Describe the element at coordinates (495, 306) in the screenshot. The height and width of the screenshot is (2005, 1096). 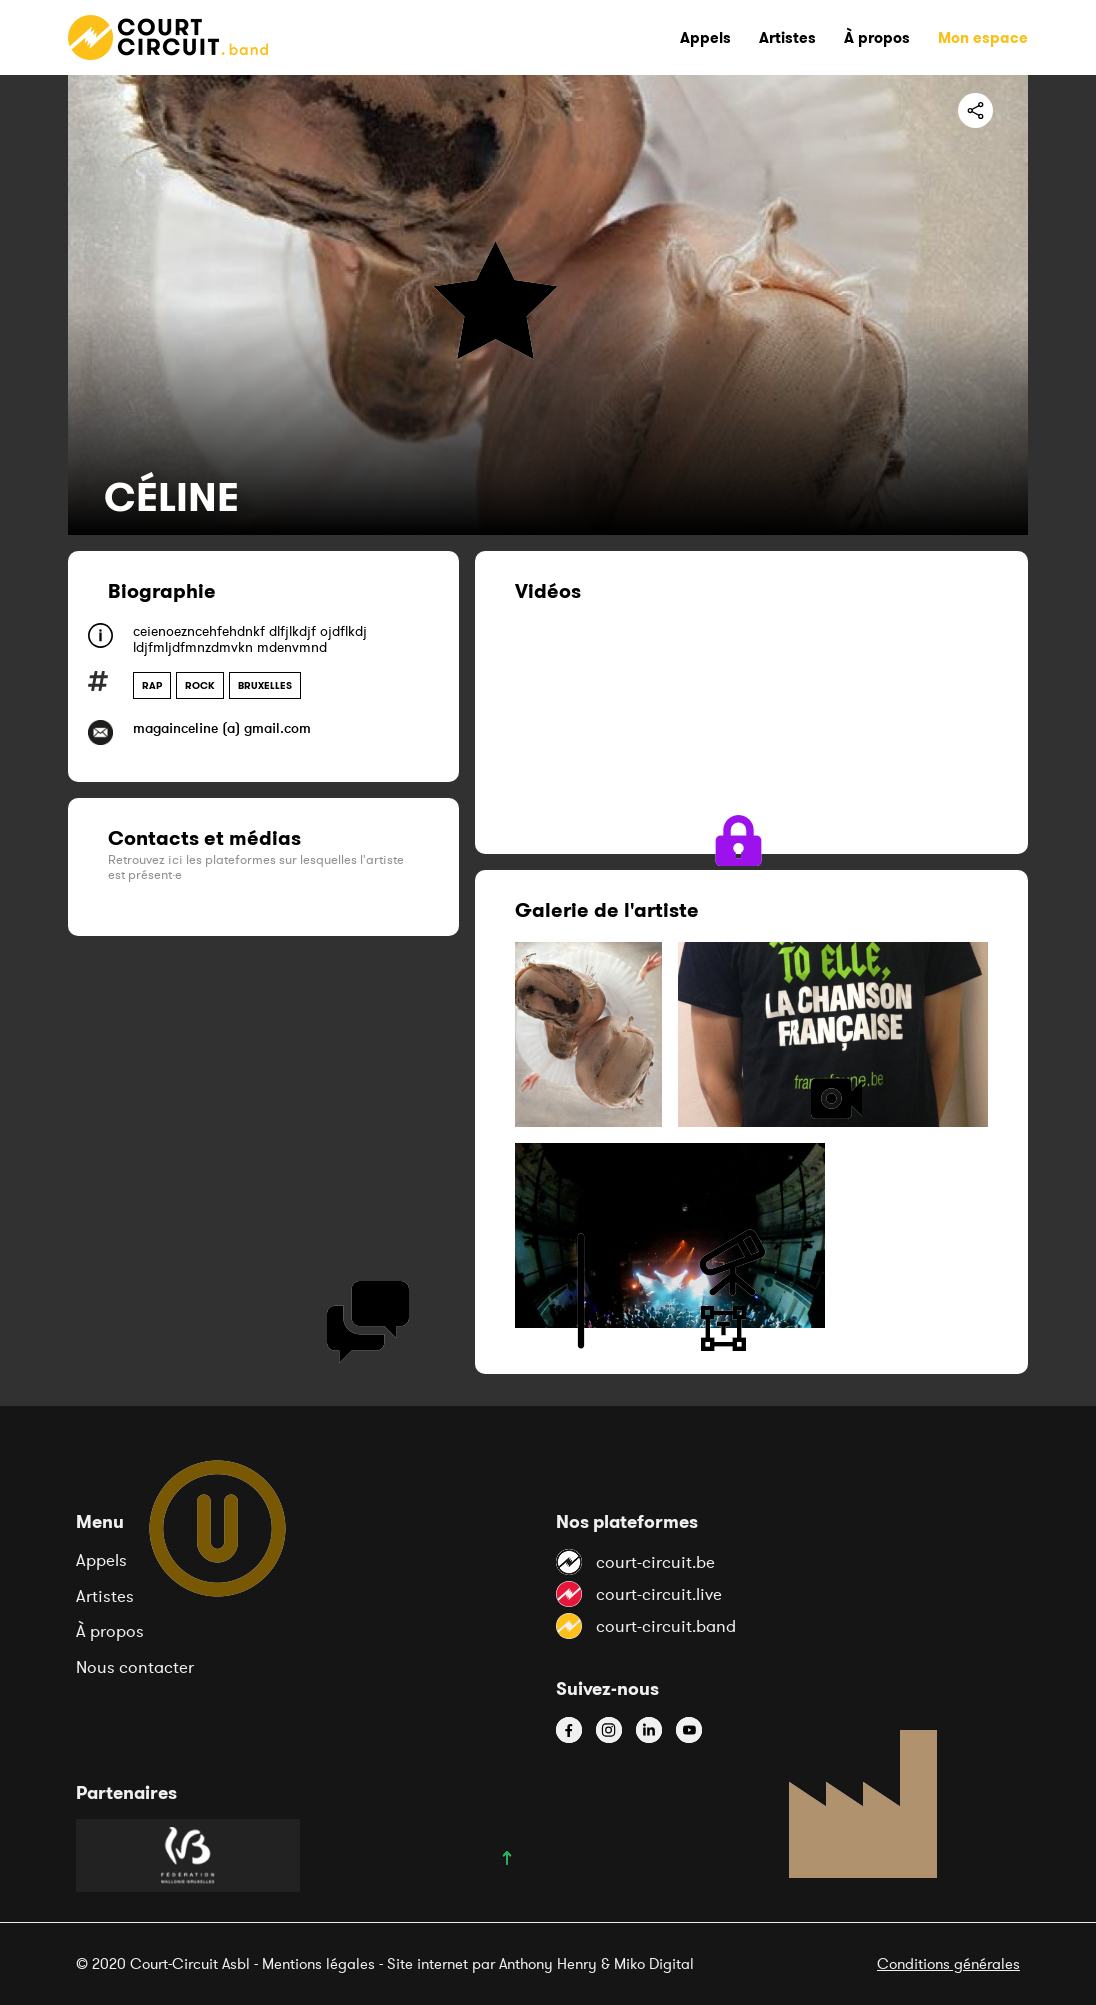
I see `add item to favorites` at that location.